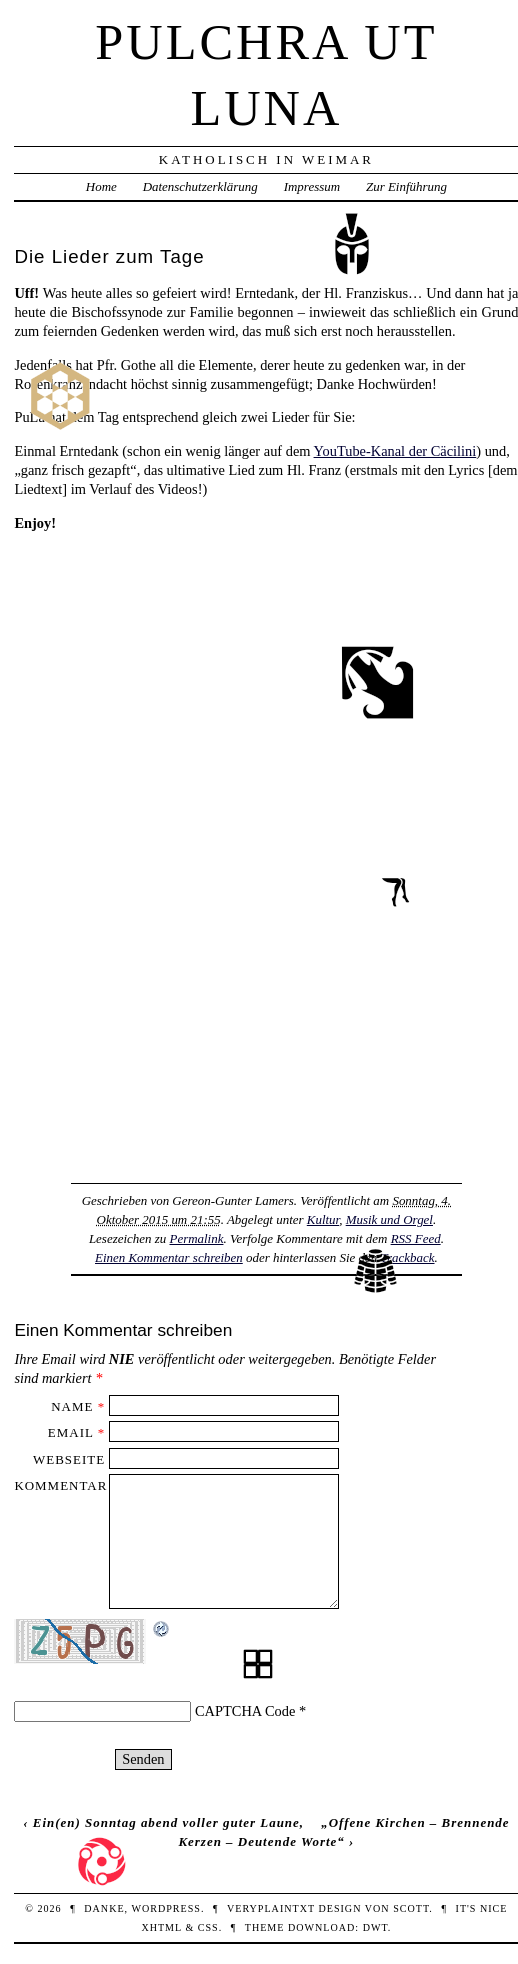  Describe the element at coordinates (61, 396) in the screenshot. I see `access hive or colony management features` at that location.